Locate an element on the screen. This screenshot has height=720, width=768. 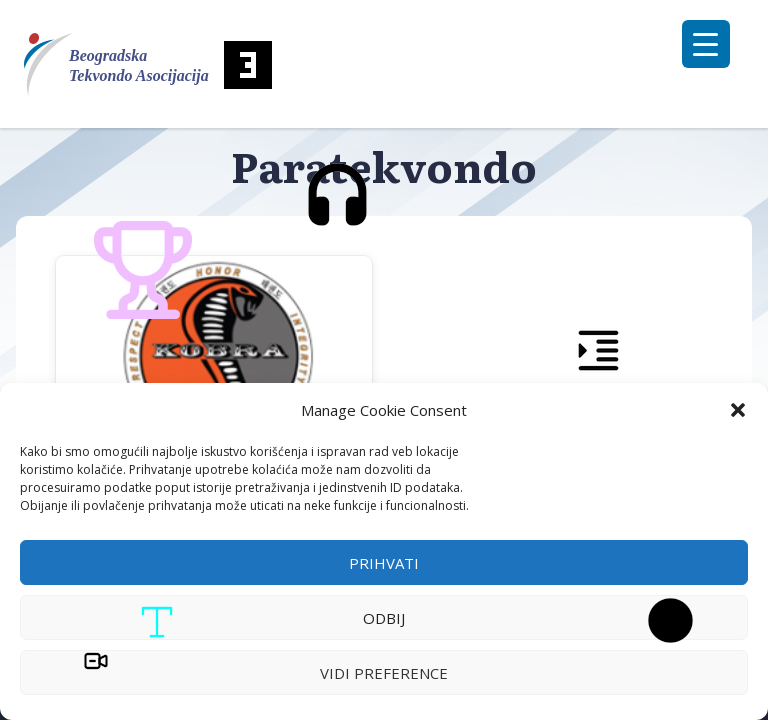
access audio or music player is located at coordinates (337, 196).